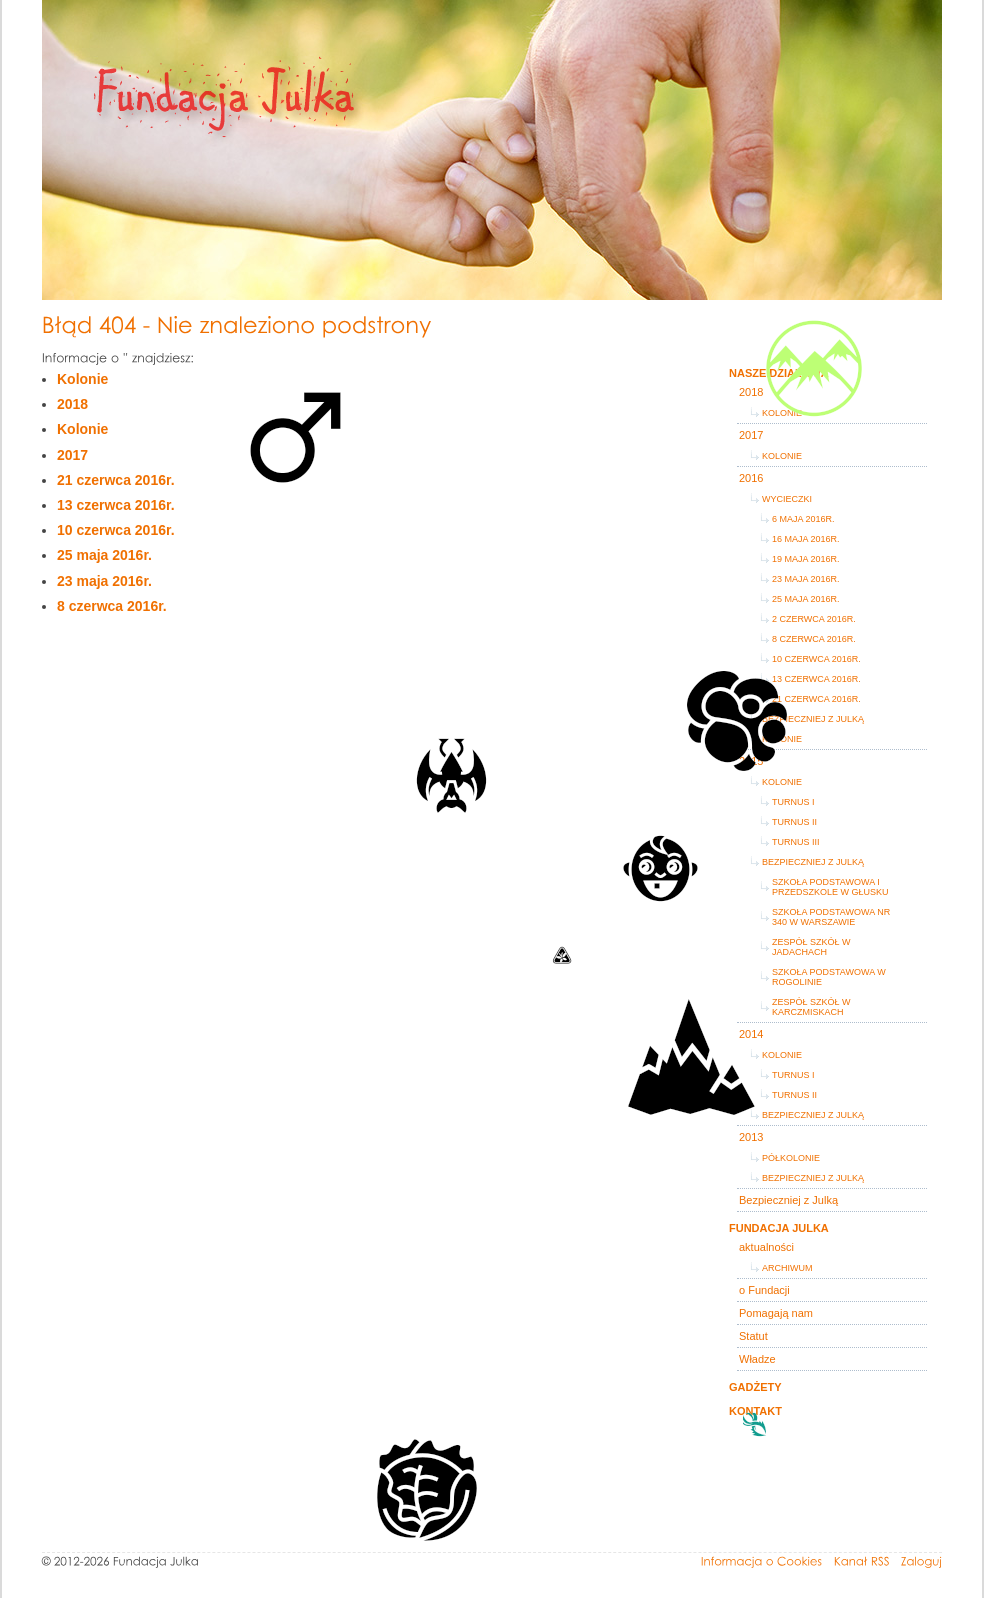  What do you see at coordinates (562, 956) in the screenshot?
I see `warning about environmental or ecological impact` at bounding box center [562, 956].